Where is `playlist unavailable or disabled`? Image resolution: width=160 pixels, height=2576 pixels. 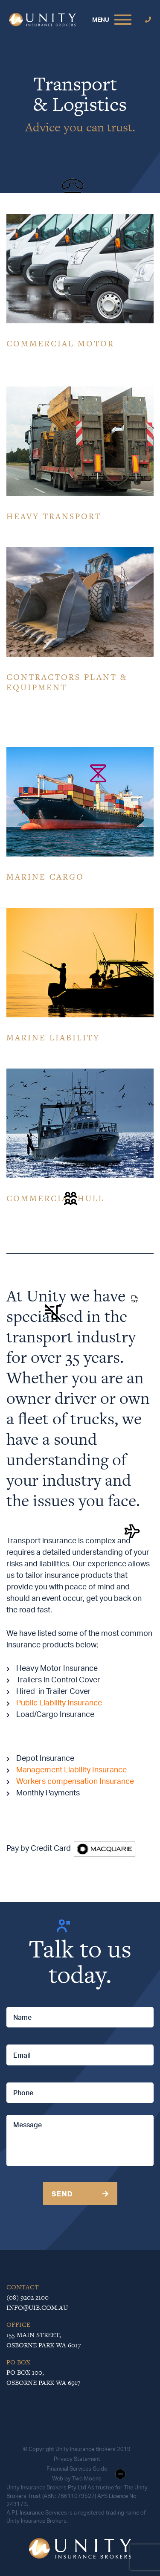 playlist unavailable or disabled is located at coordinates (53, 1313).